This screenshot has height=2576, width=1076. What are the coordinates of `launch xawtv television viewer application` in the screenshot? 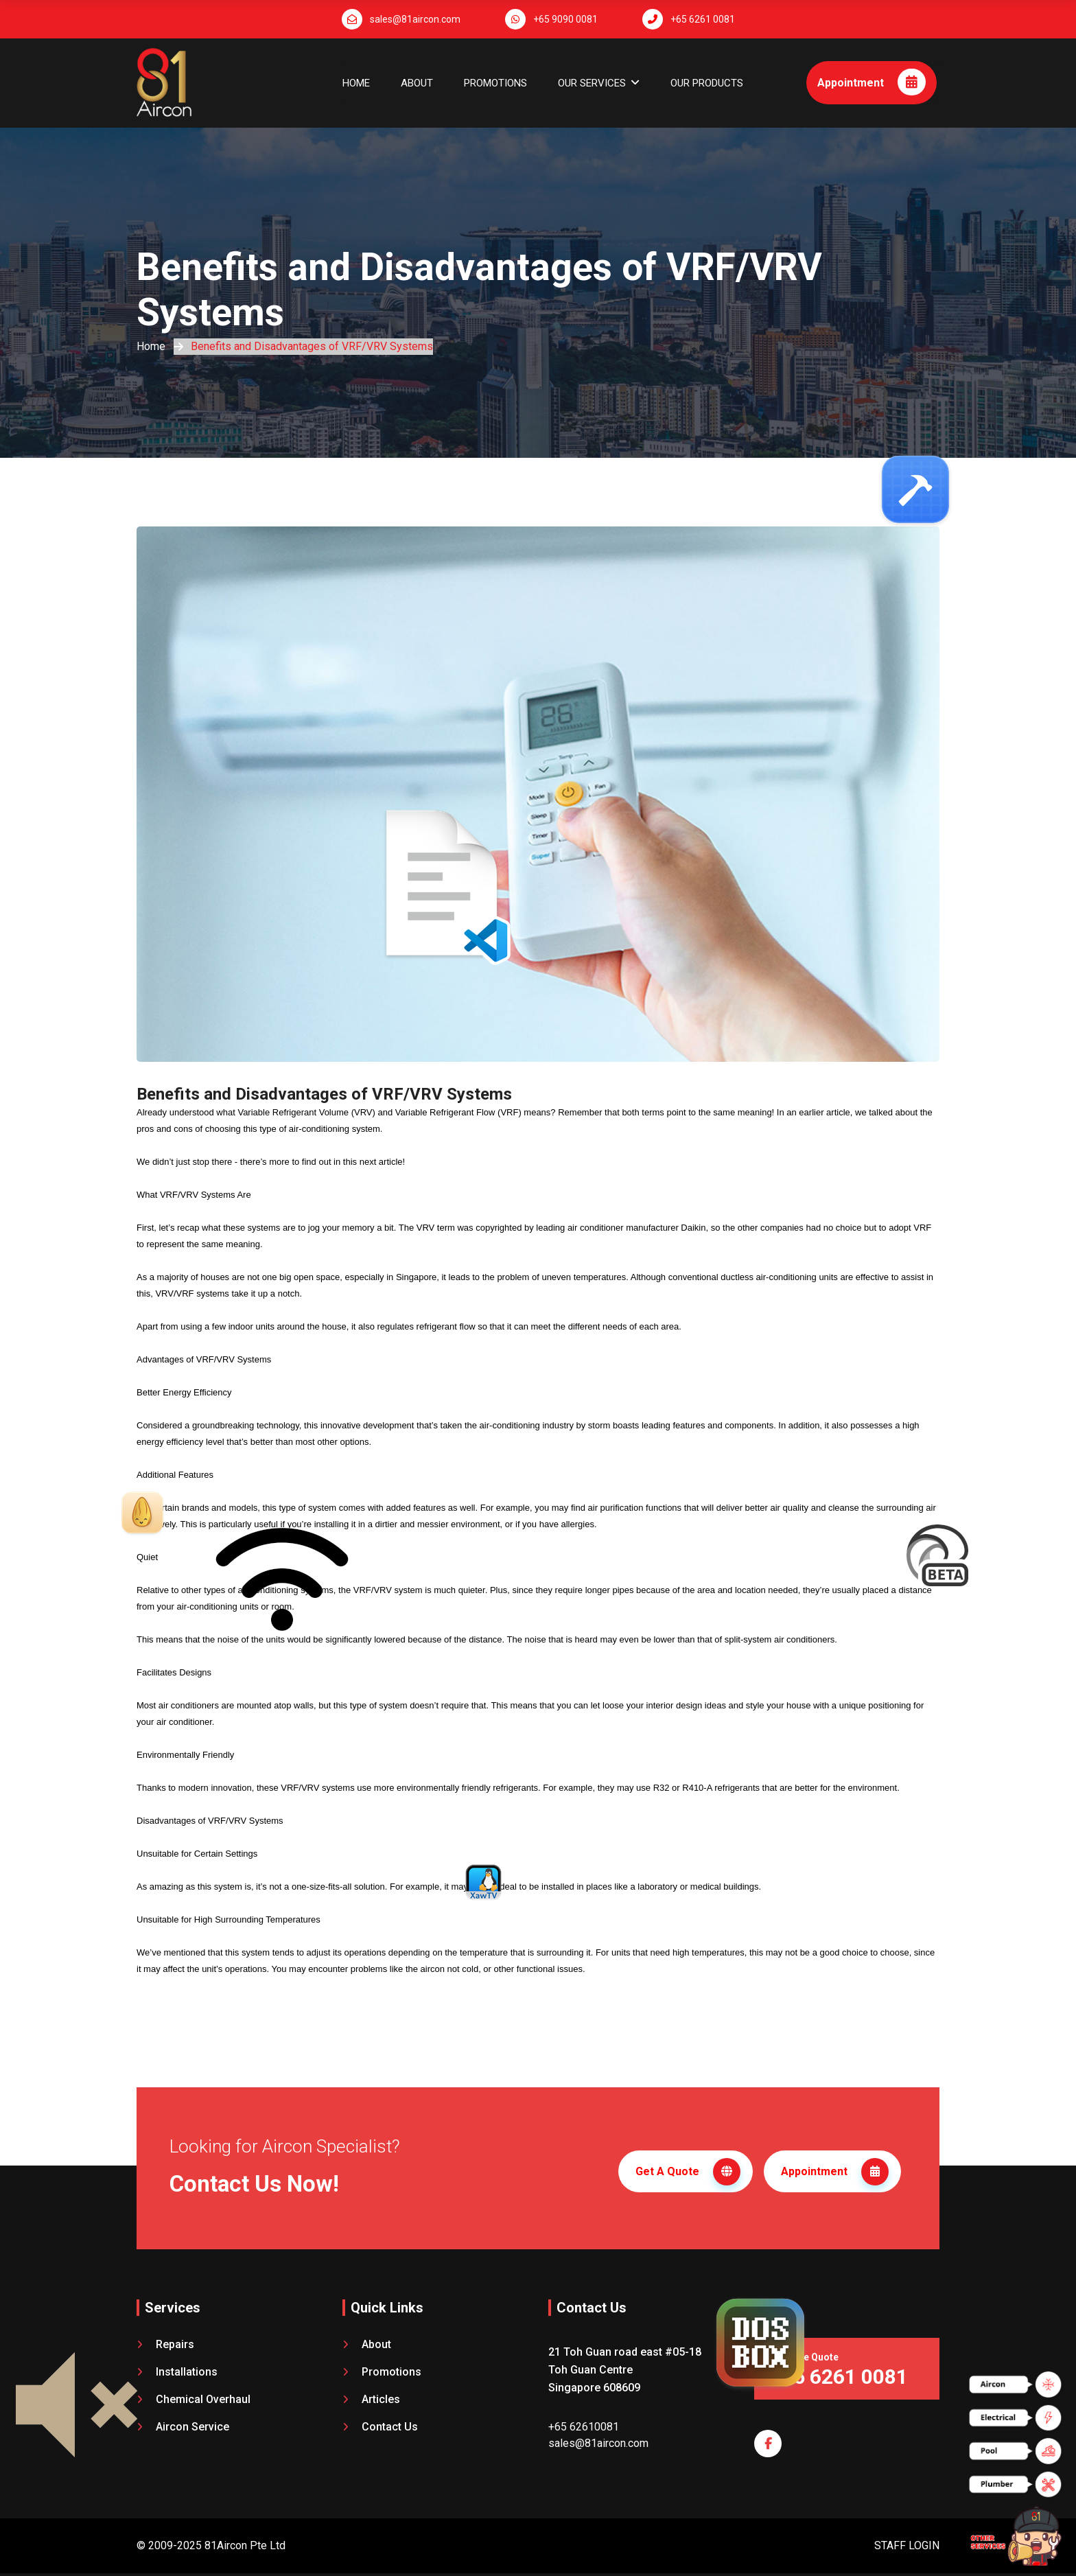 It's located at (483, 1882).